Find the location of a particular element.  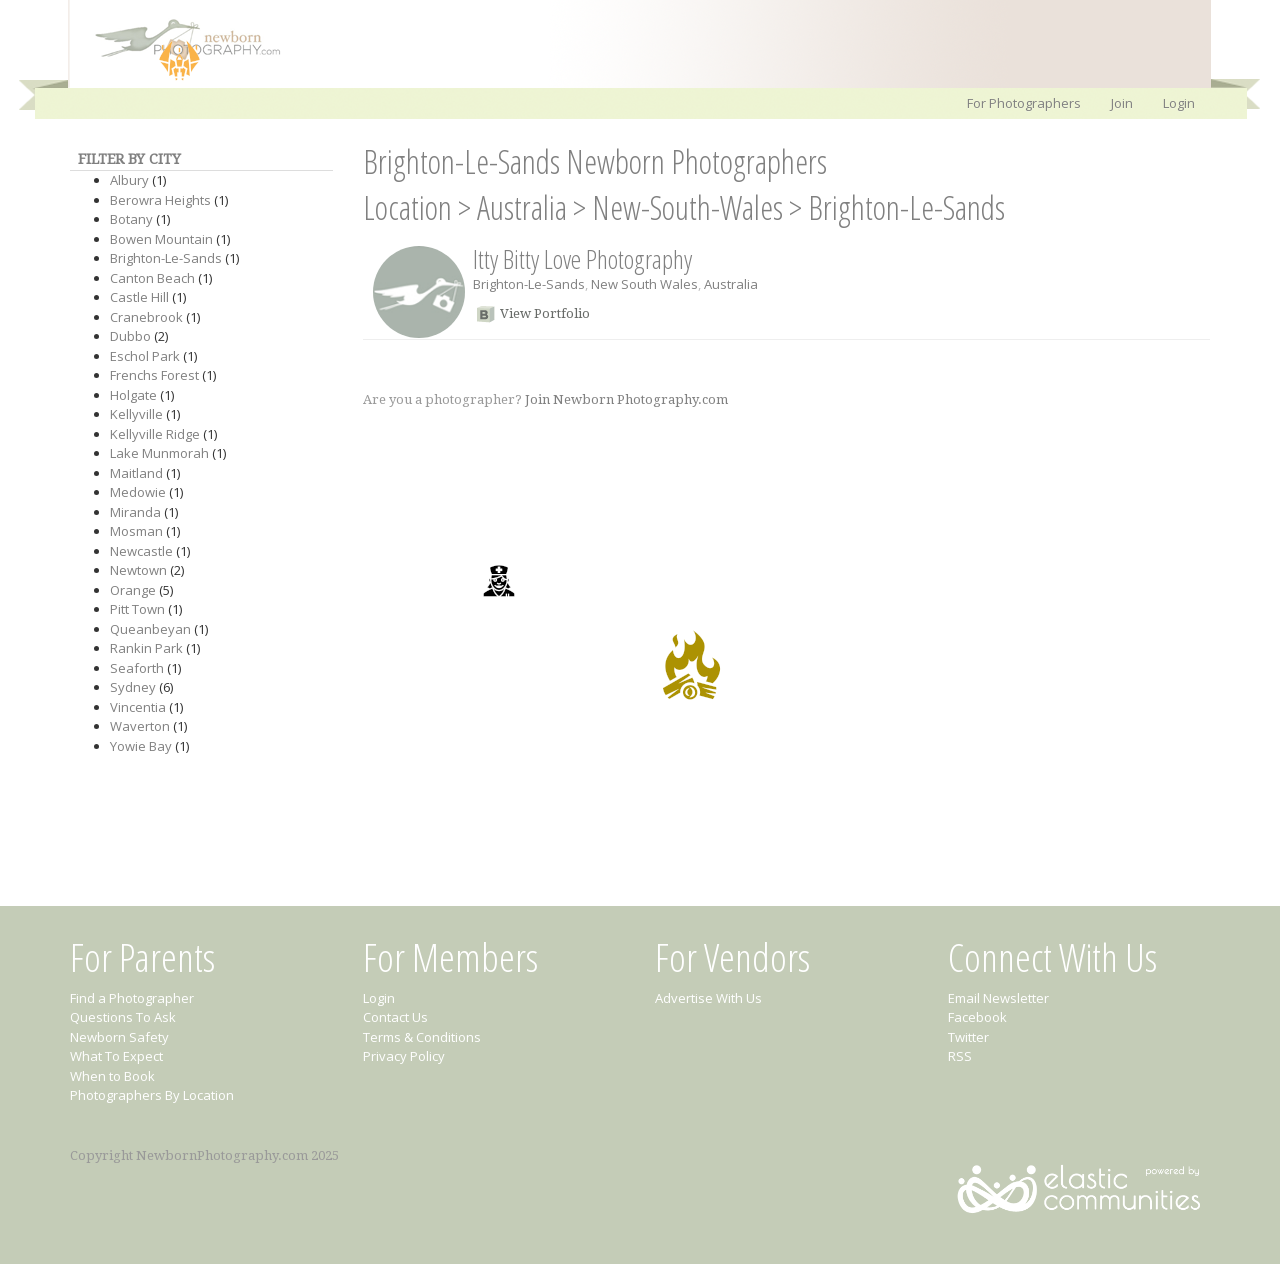

access camping or outdoor activity features is located at coordinates (689, 664).